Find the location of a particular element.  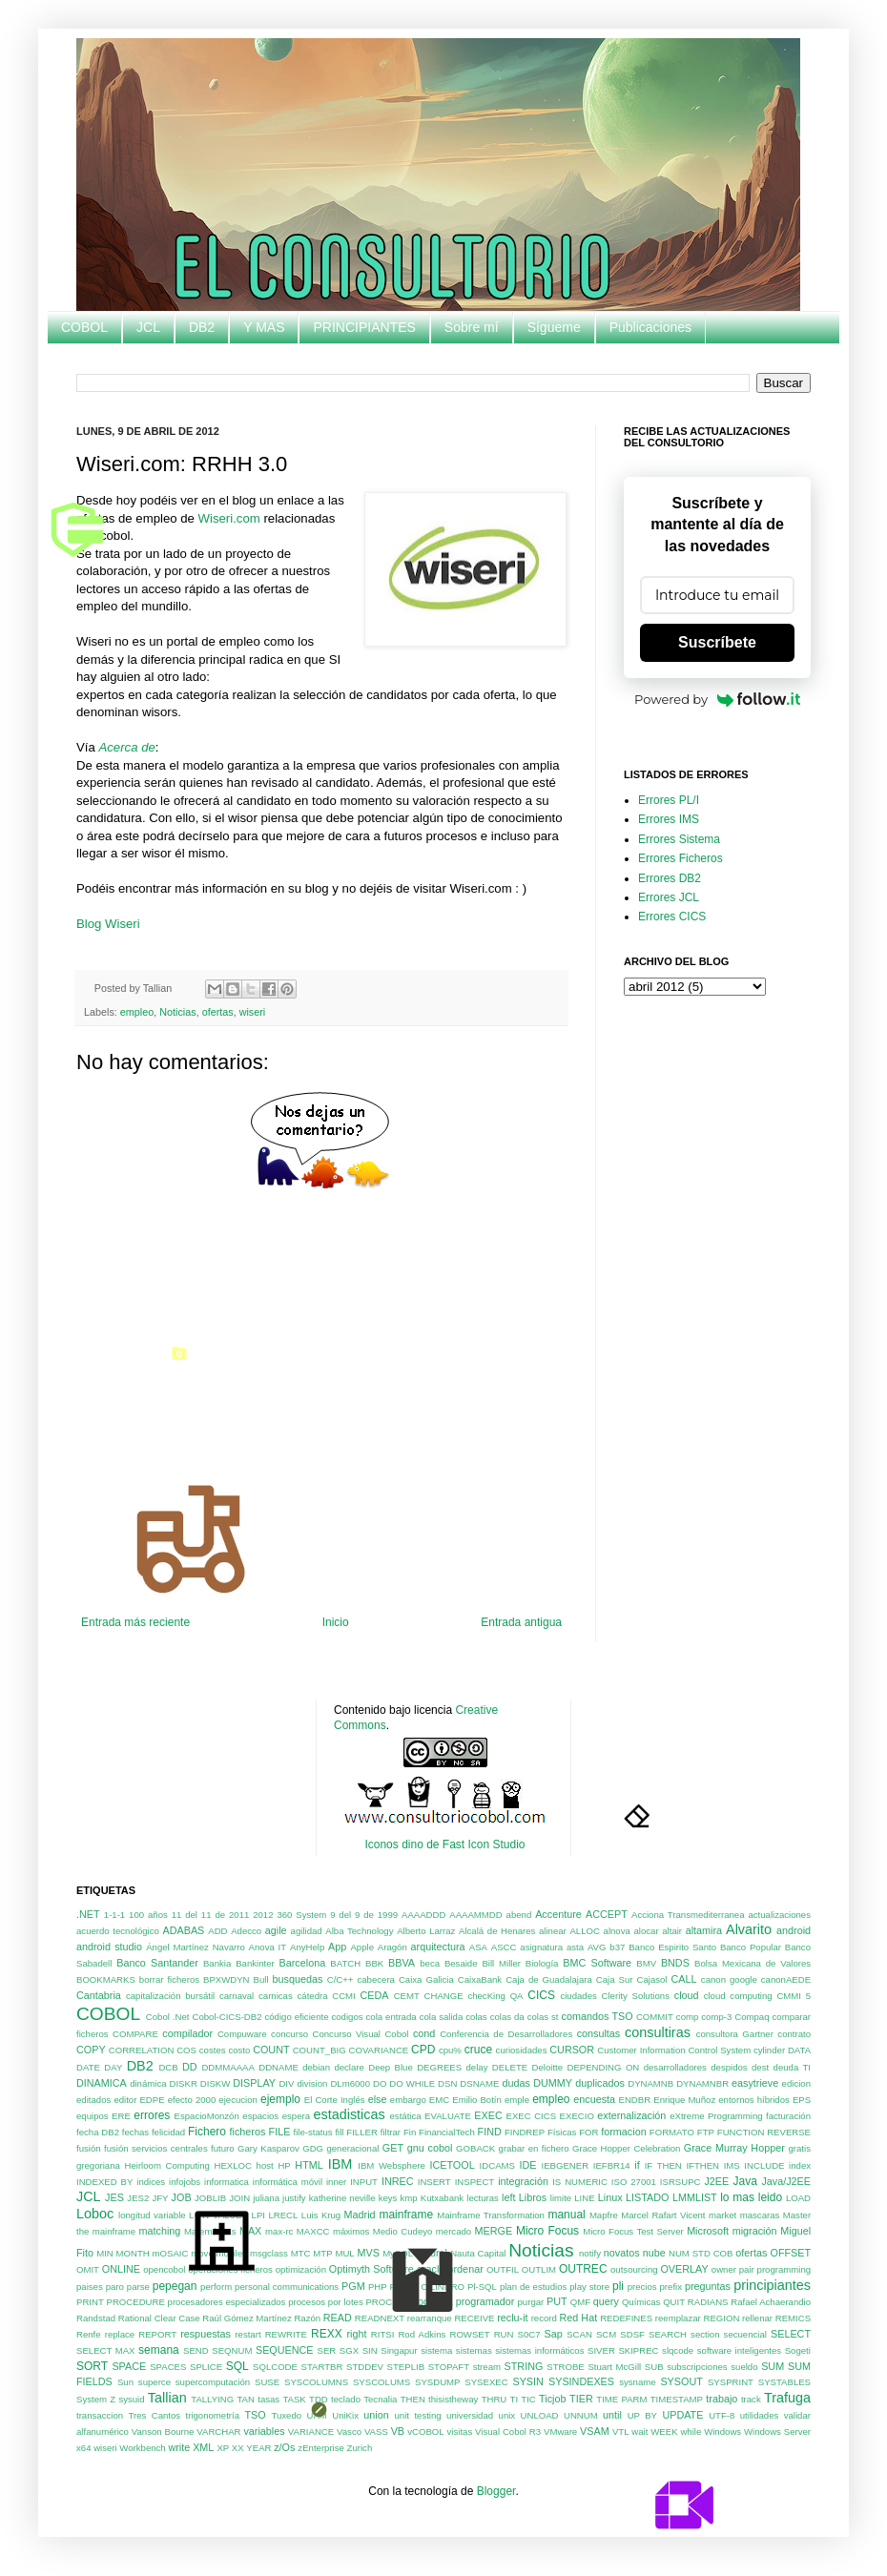

browse clothing or apparel items is located at coordinates (423, 2278).